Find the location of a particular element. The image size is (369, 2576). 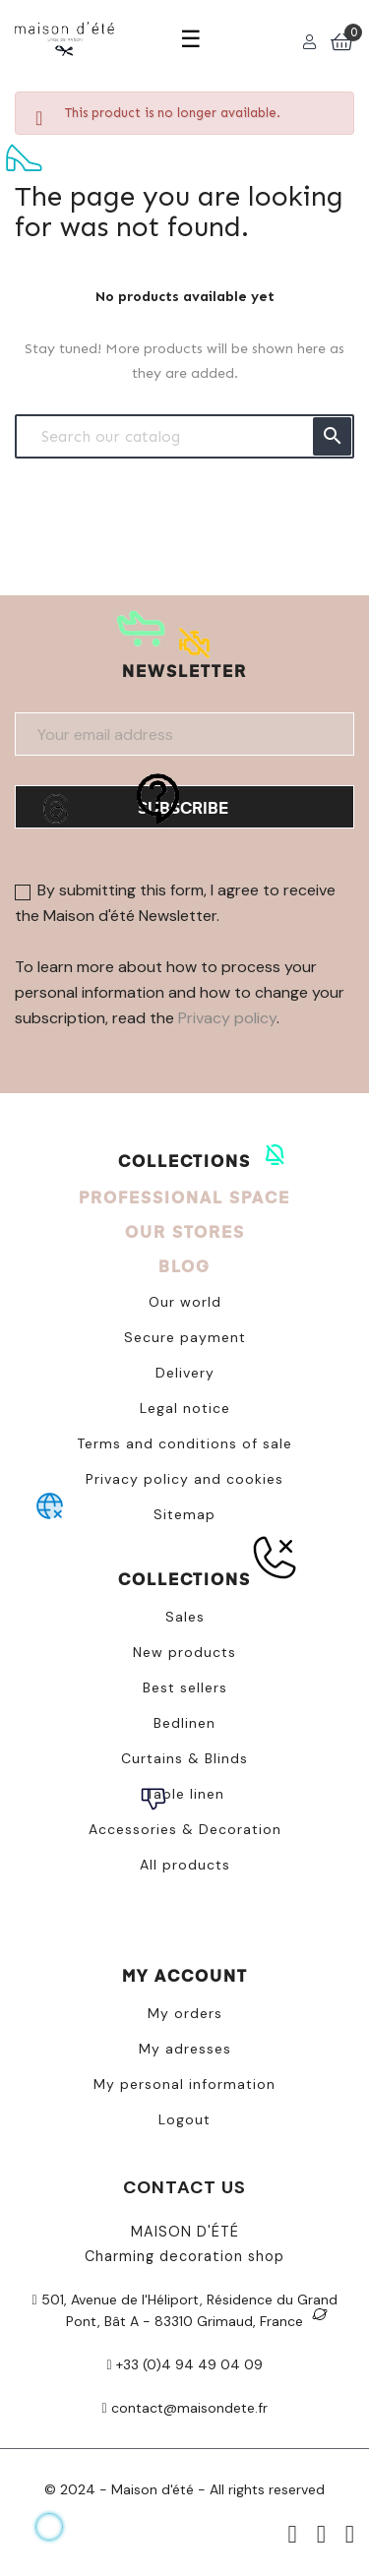

end or decline a phone call is located at coordinates (276, 1557).